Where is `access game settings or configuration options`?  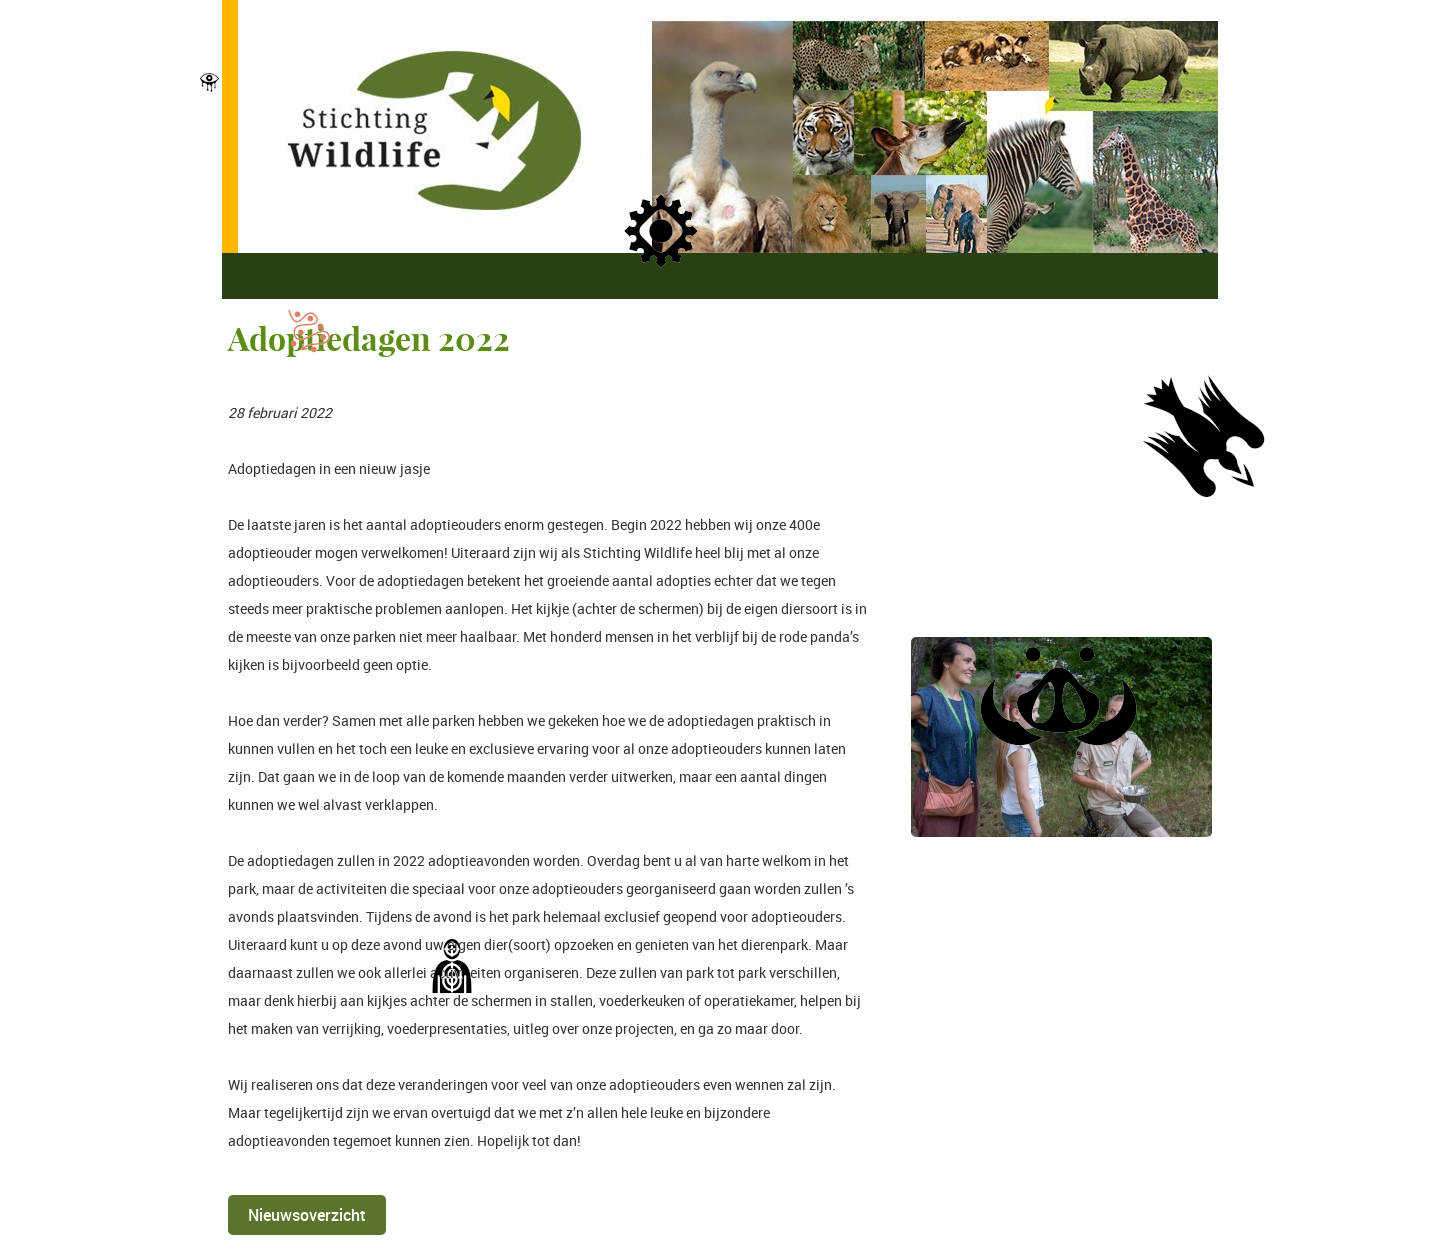 access game settings or configuration options is located at coordinates (661, 231).